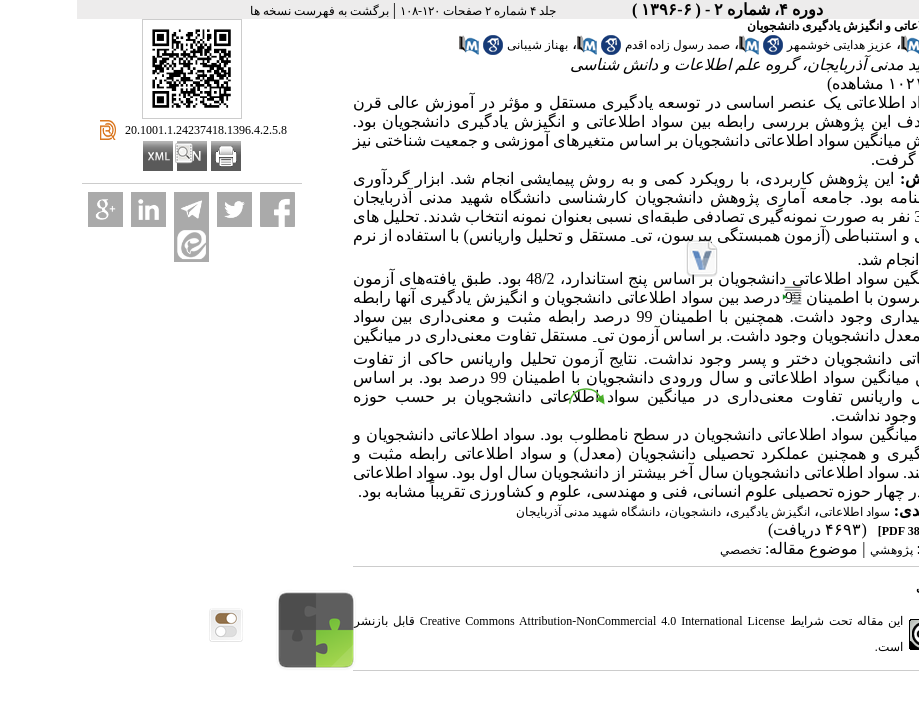 Image resolution: width=919 pixels, height=720 pixels. What do you see at coordinates (702, 258) in the screenshot?
I see `a v programming language source file` at bounding box center [702, 258].